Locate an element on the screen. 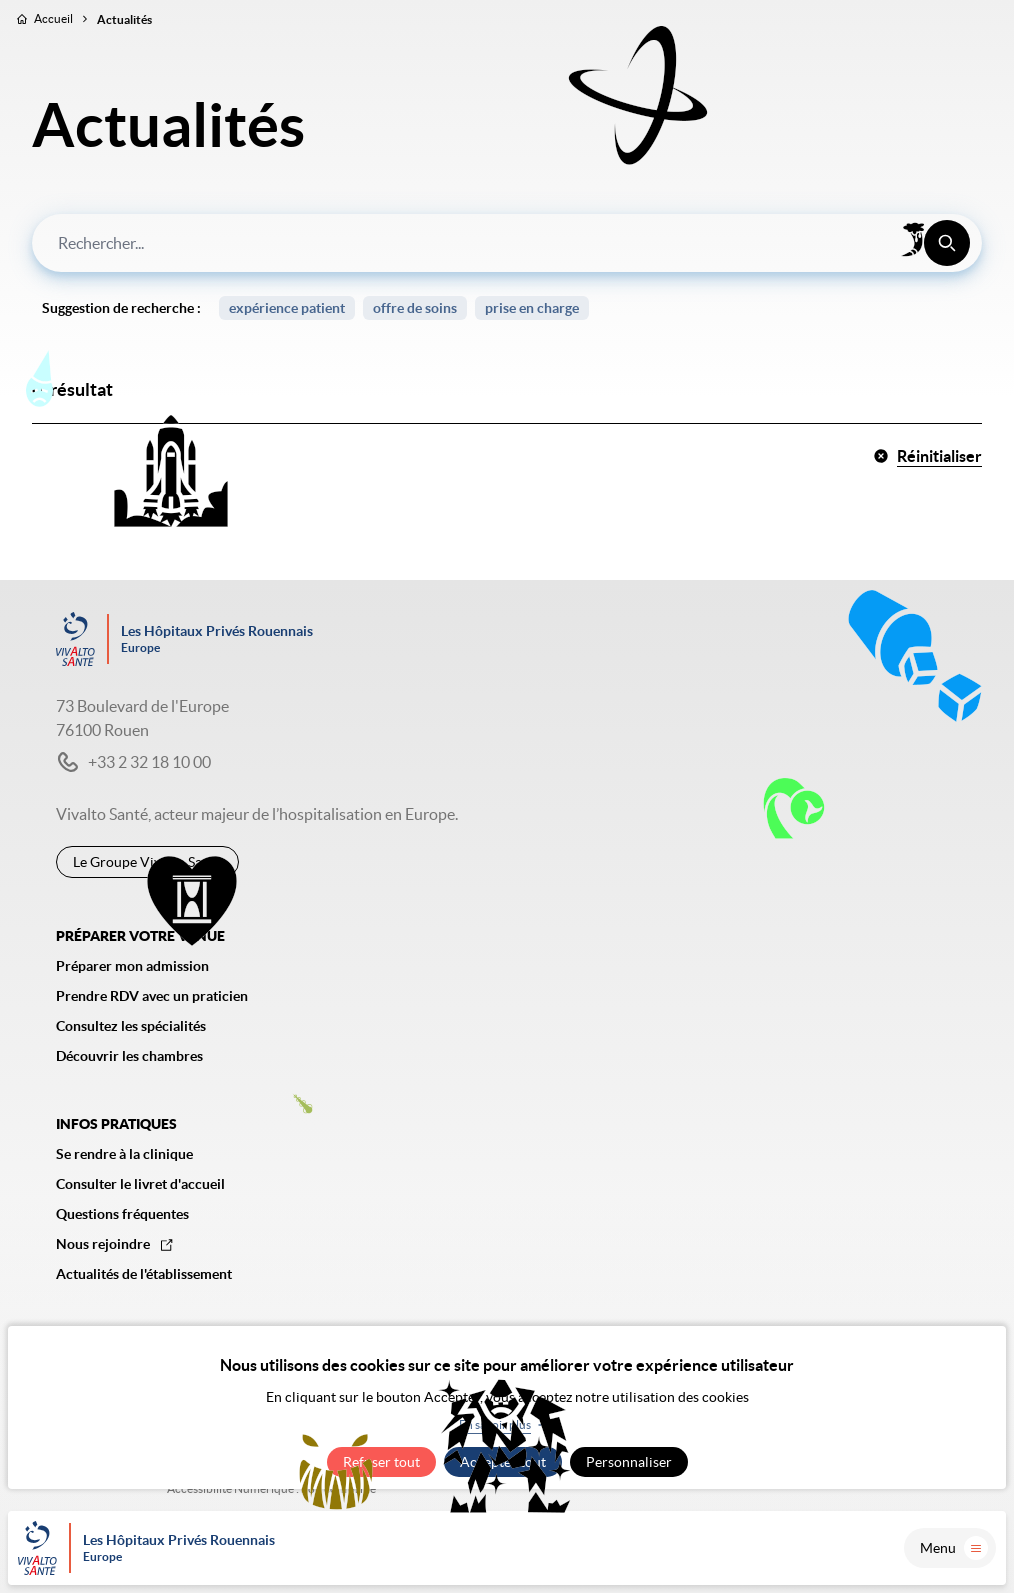 The image size is (1014, 1593). launch or deploy an application is located at coordinates (171, 470).